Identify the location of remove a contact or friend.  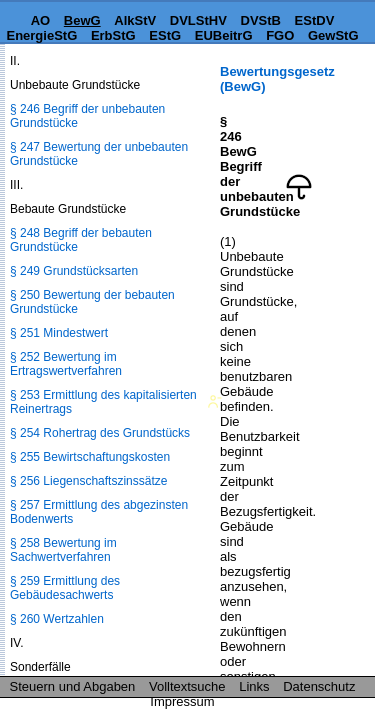
(214, 401).